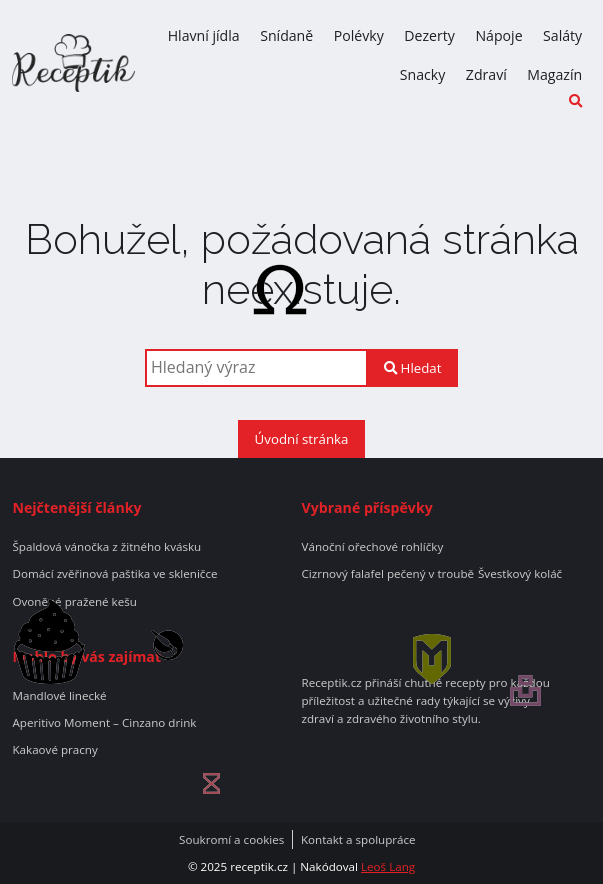 The height and width of the screenshot is (884, 603). What do you see at coordinates (432, 659) in the screenshot?
I see `metasploit penetration testing framework logo` at bounding box center [432, 659].